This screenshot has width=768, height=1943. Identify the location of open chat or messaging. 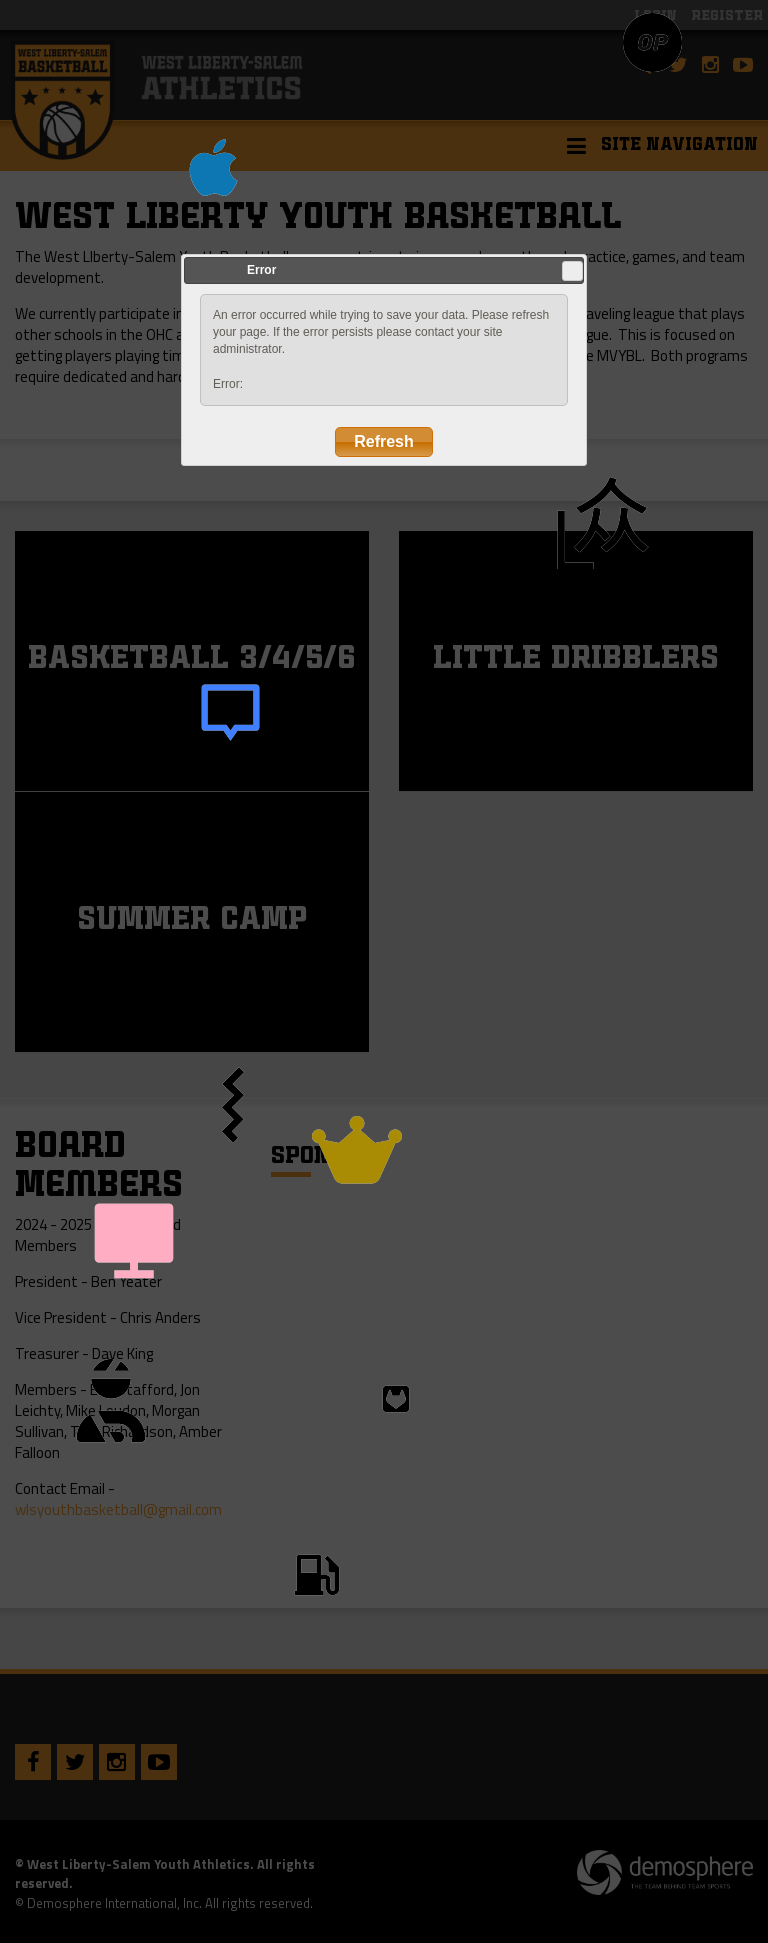
(230, 710).